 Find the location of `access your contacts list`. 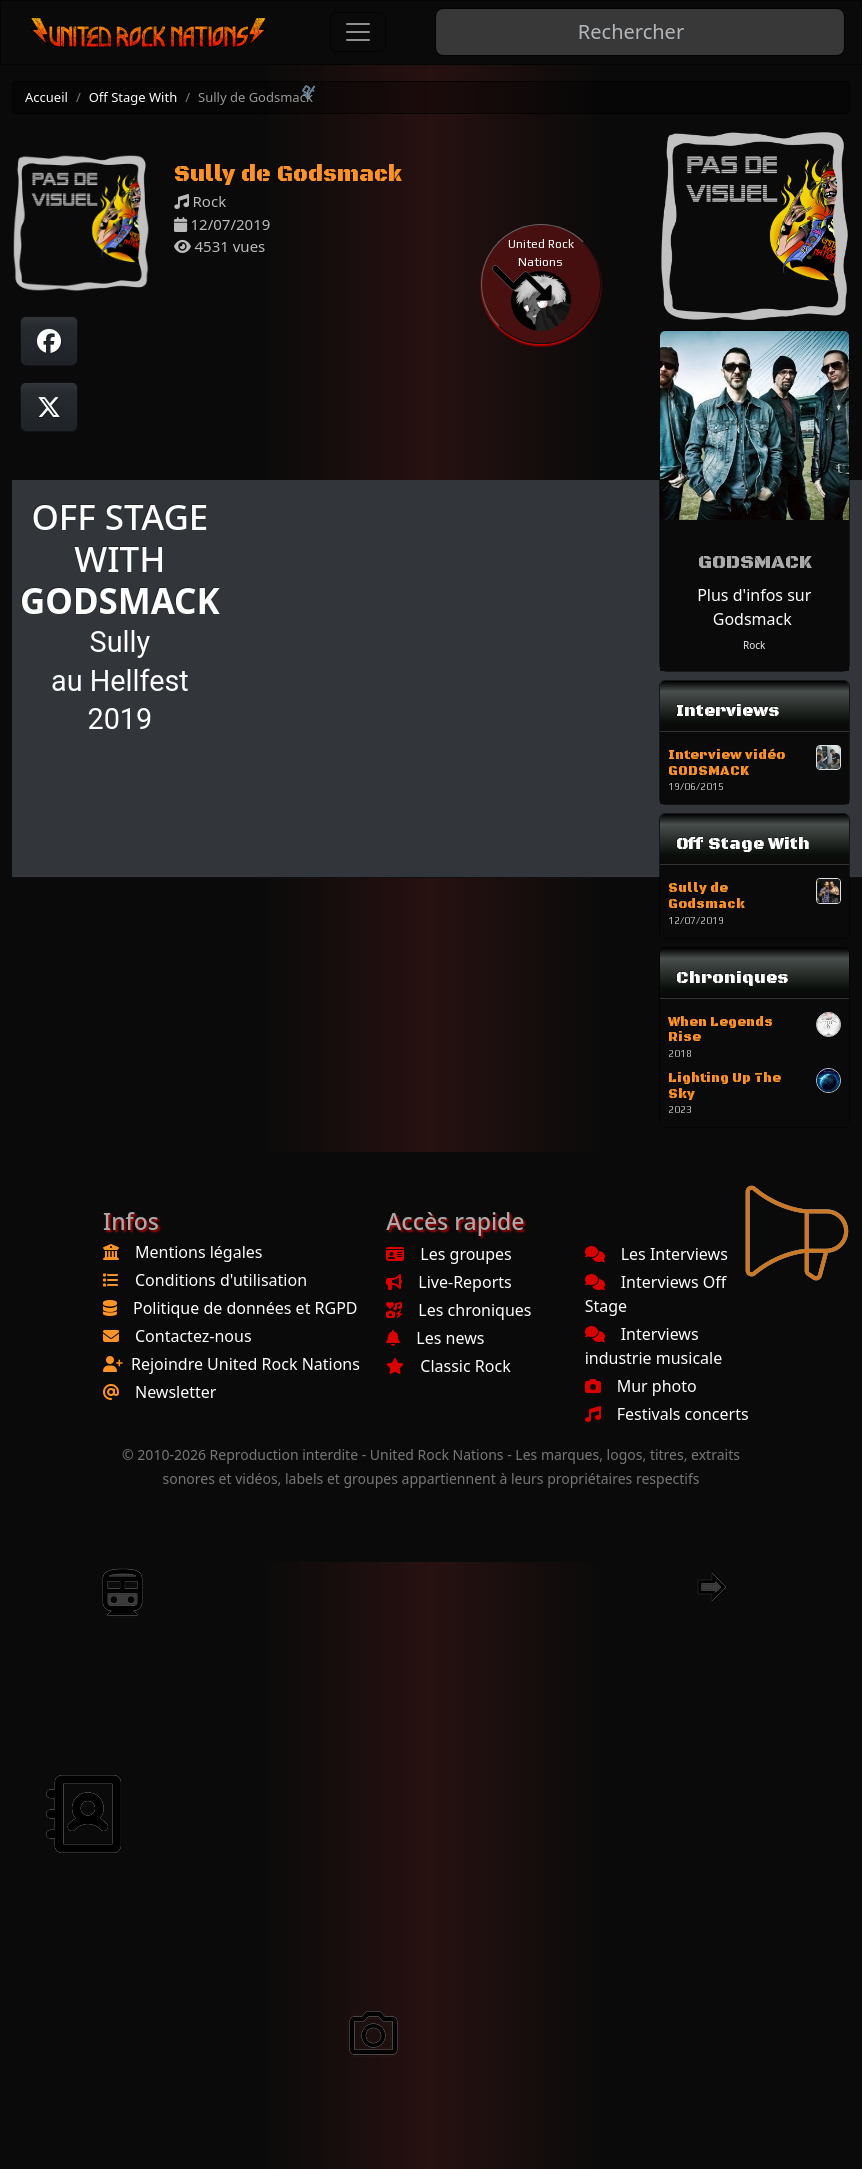

access your contacts list is located at coordinates (85, 1814).